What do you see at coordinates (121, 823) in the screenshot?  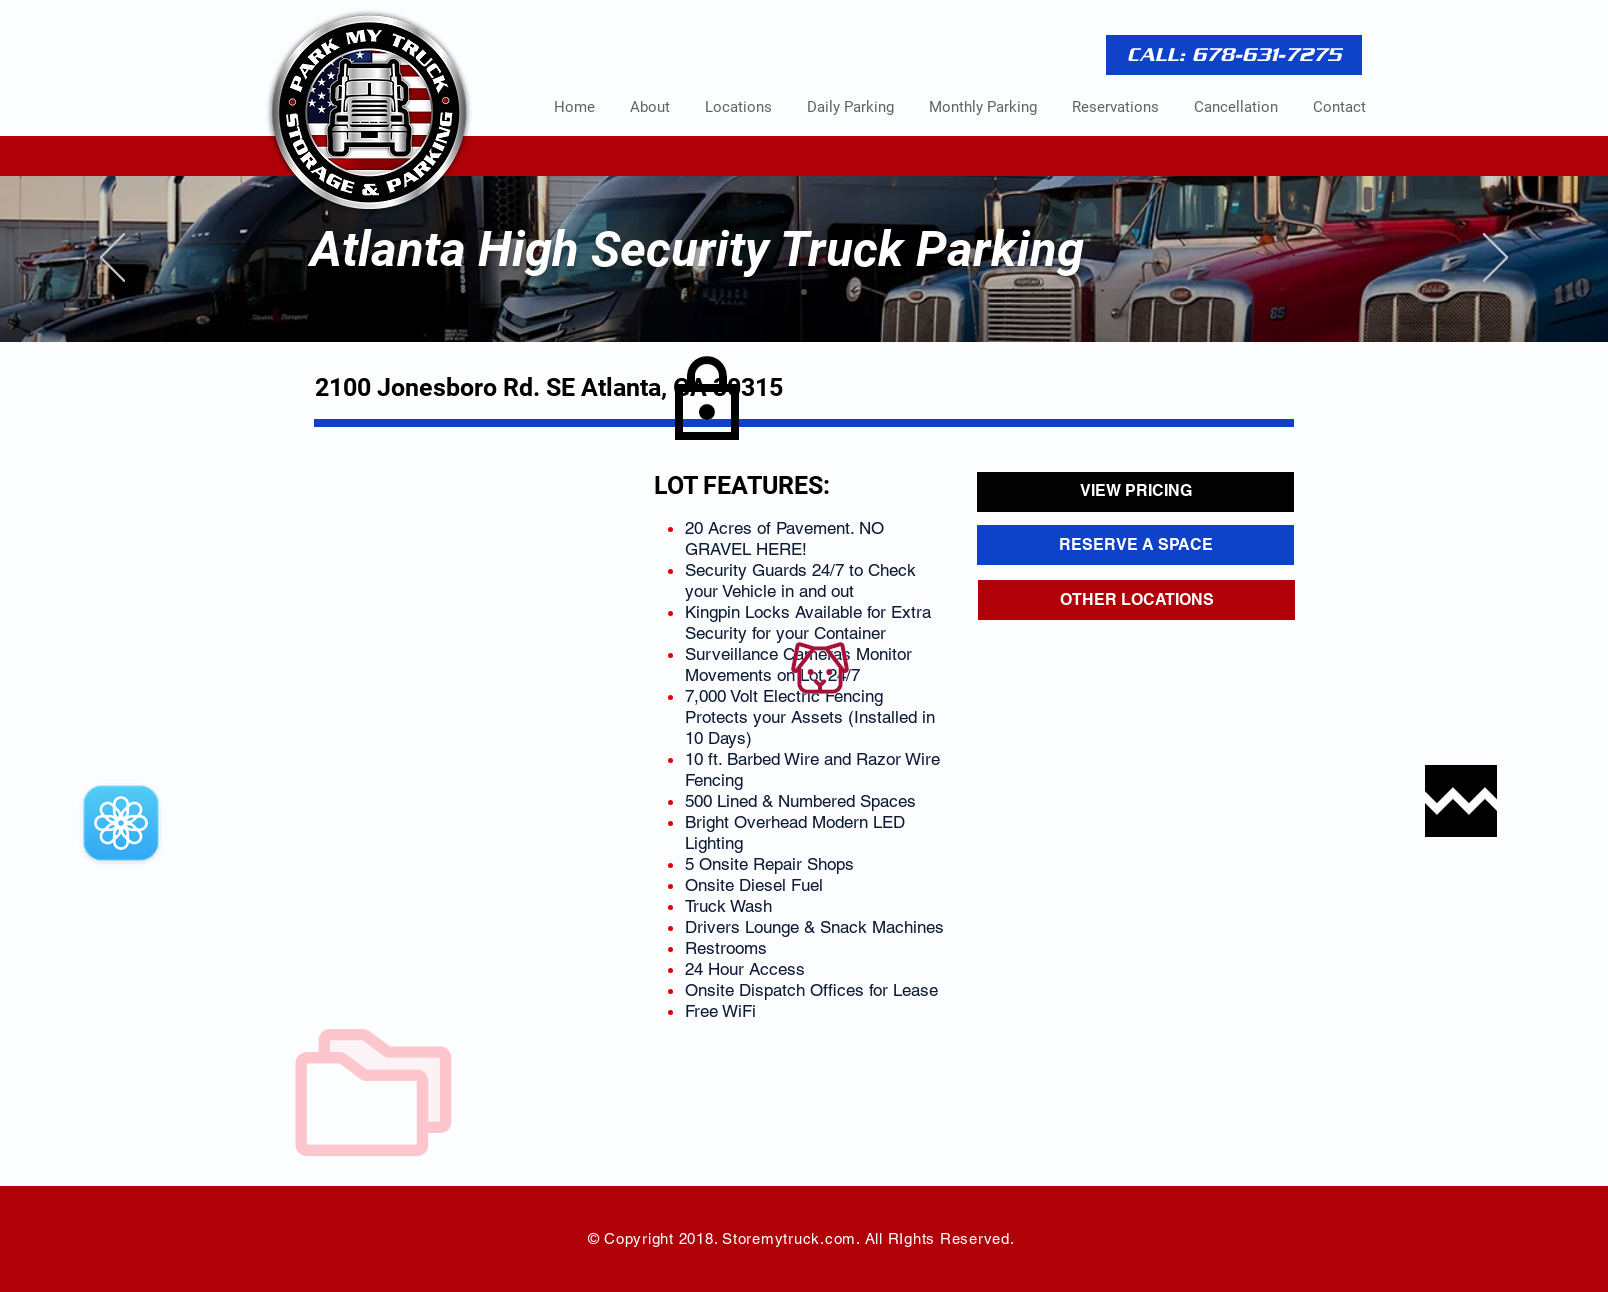 I see `open graphics or design applications` at bounding box center [121, 823].